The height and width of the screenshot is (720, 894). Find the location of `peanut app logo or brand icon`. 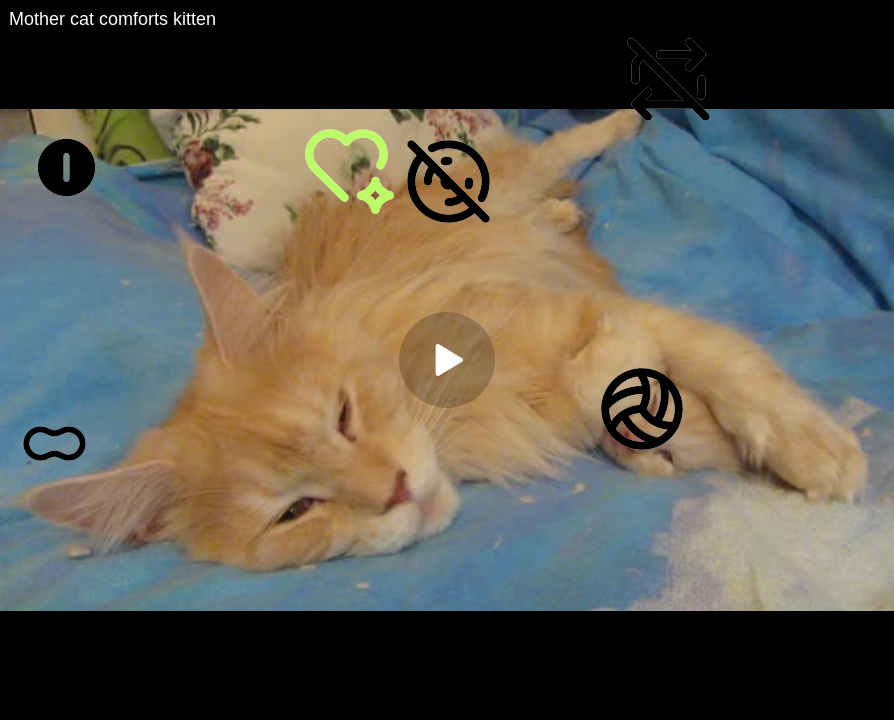

peanut app logo or brand icon is located at coordinates (54, 443).